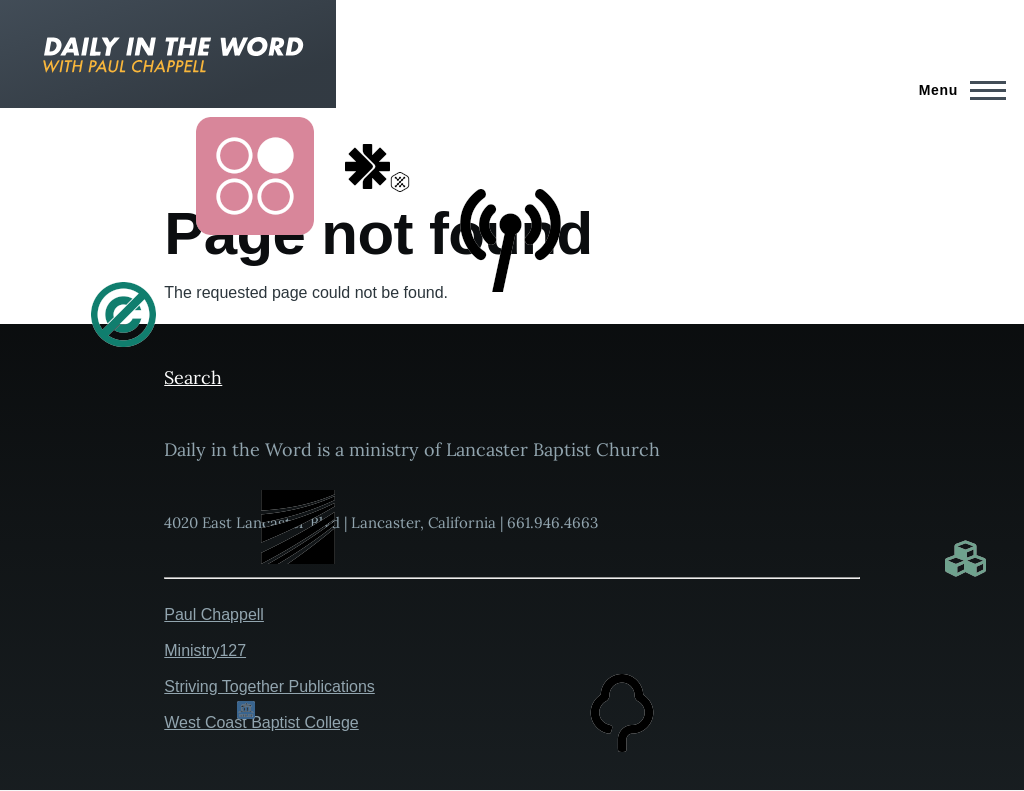 Image resolution: width=1024 pixels, height=791 pixels. I want to click on open the payback rewards app, so click(255, 176).